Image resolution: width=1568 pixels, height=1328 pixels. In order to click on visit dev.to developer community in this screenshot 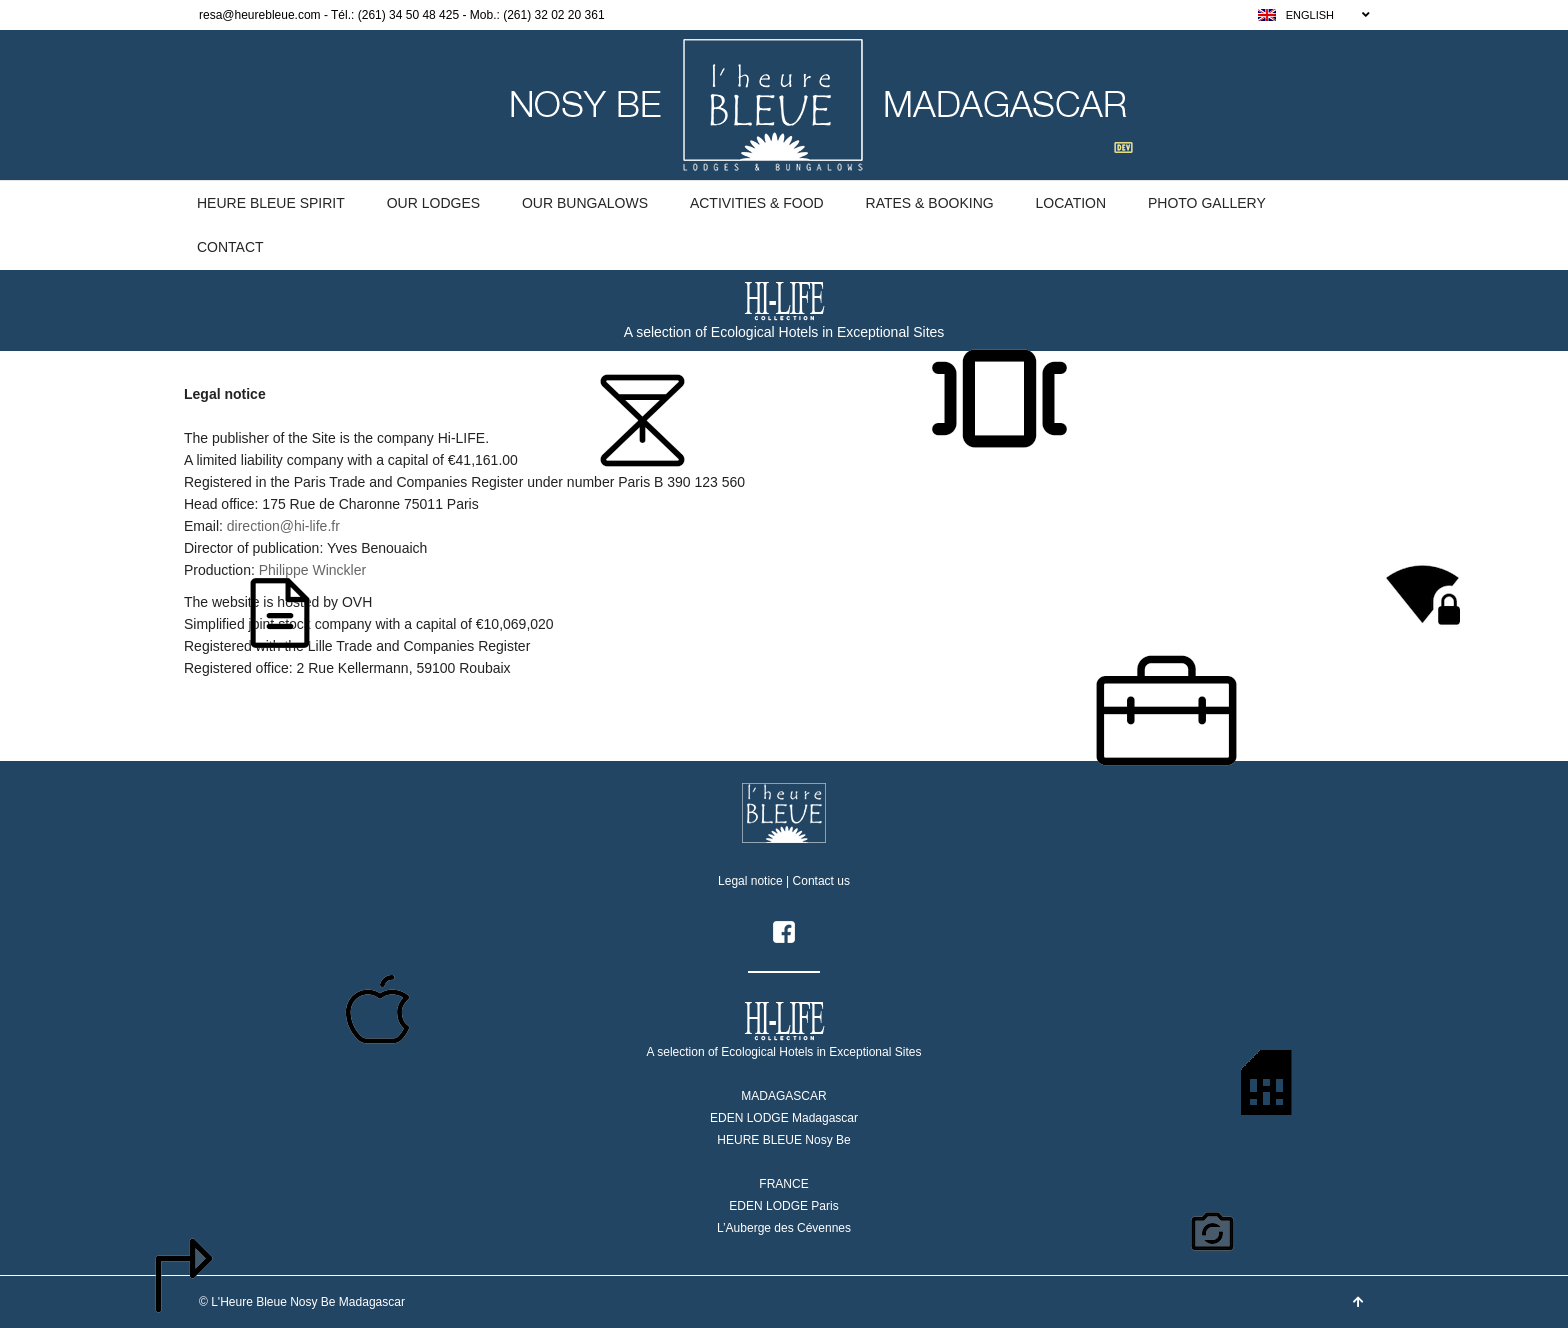, I will do `click(1123, 147)`.